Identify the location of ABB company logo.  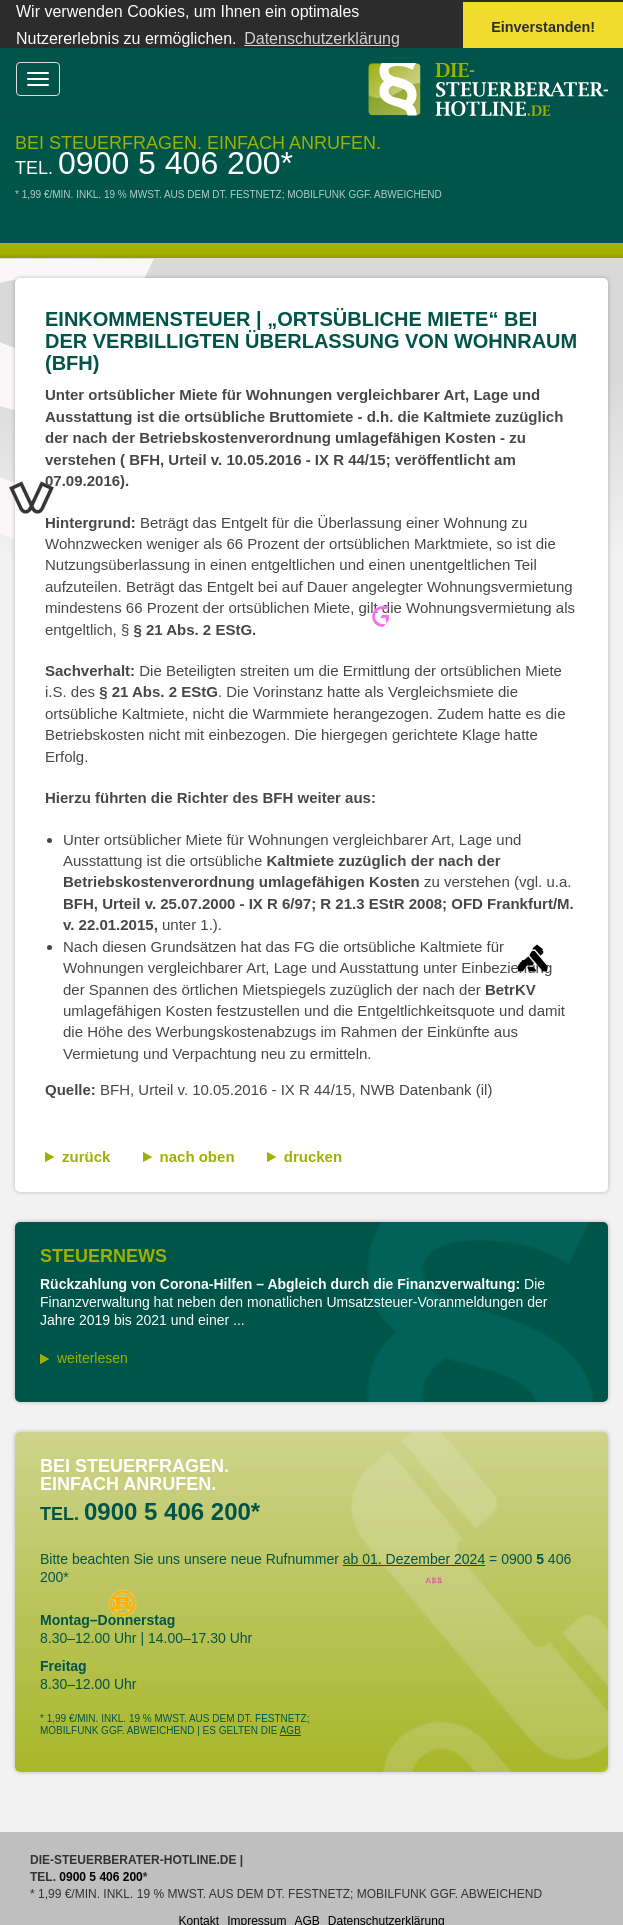
(433, 1580).